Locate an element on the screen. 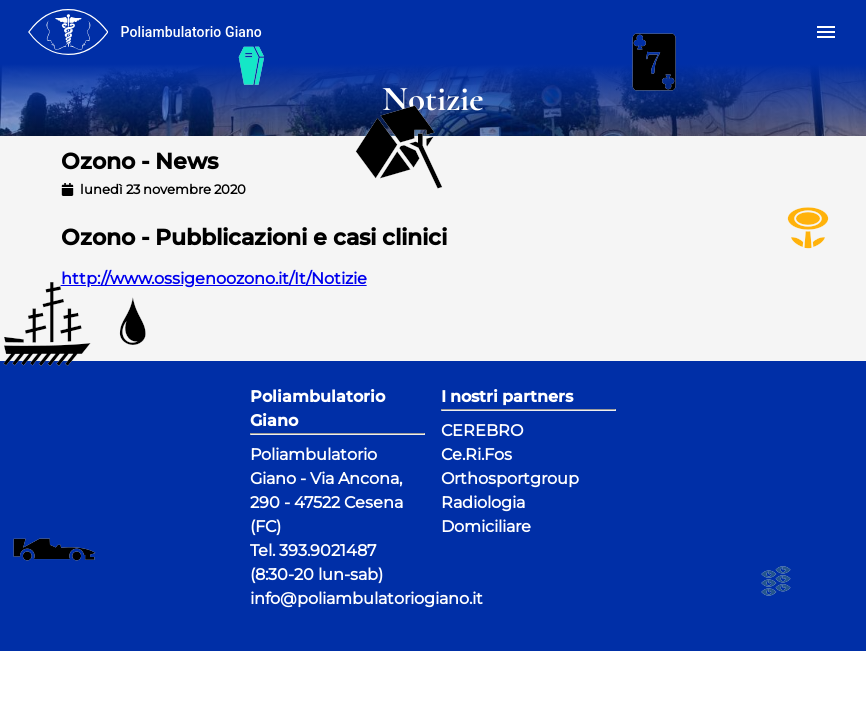 The width and height of the screenshot is (866, 720). access formula 1 racing game or content is located at coordinates (54, 549).